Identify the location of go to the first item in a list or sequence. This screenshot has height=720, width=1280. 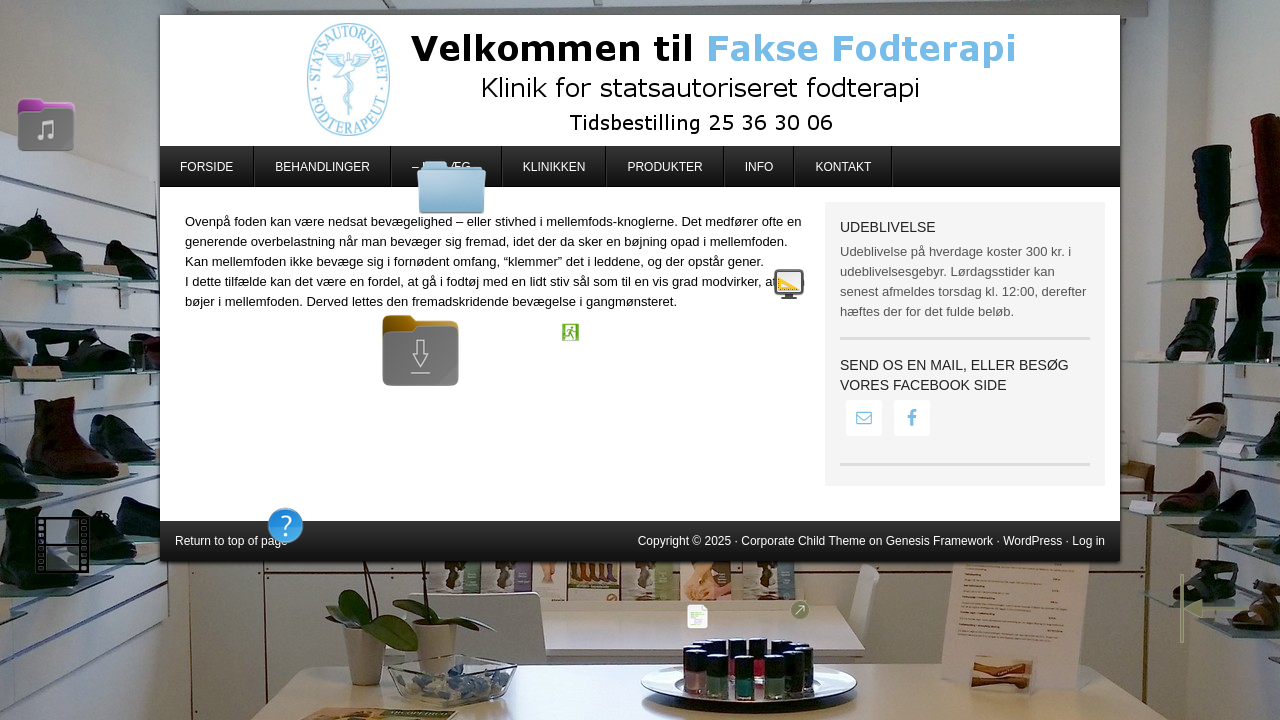
(1214, 608).